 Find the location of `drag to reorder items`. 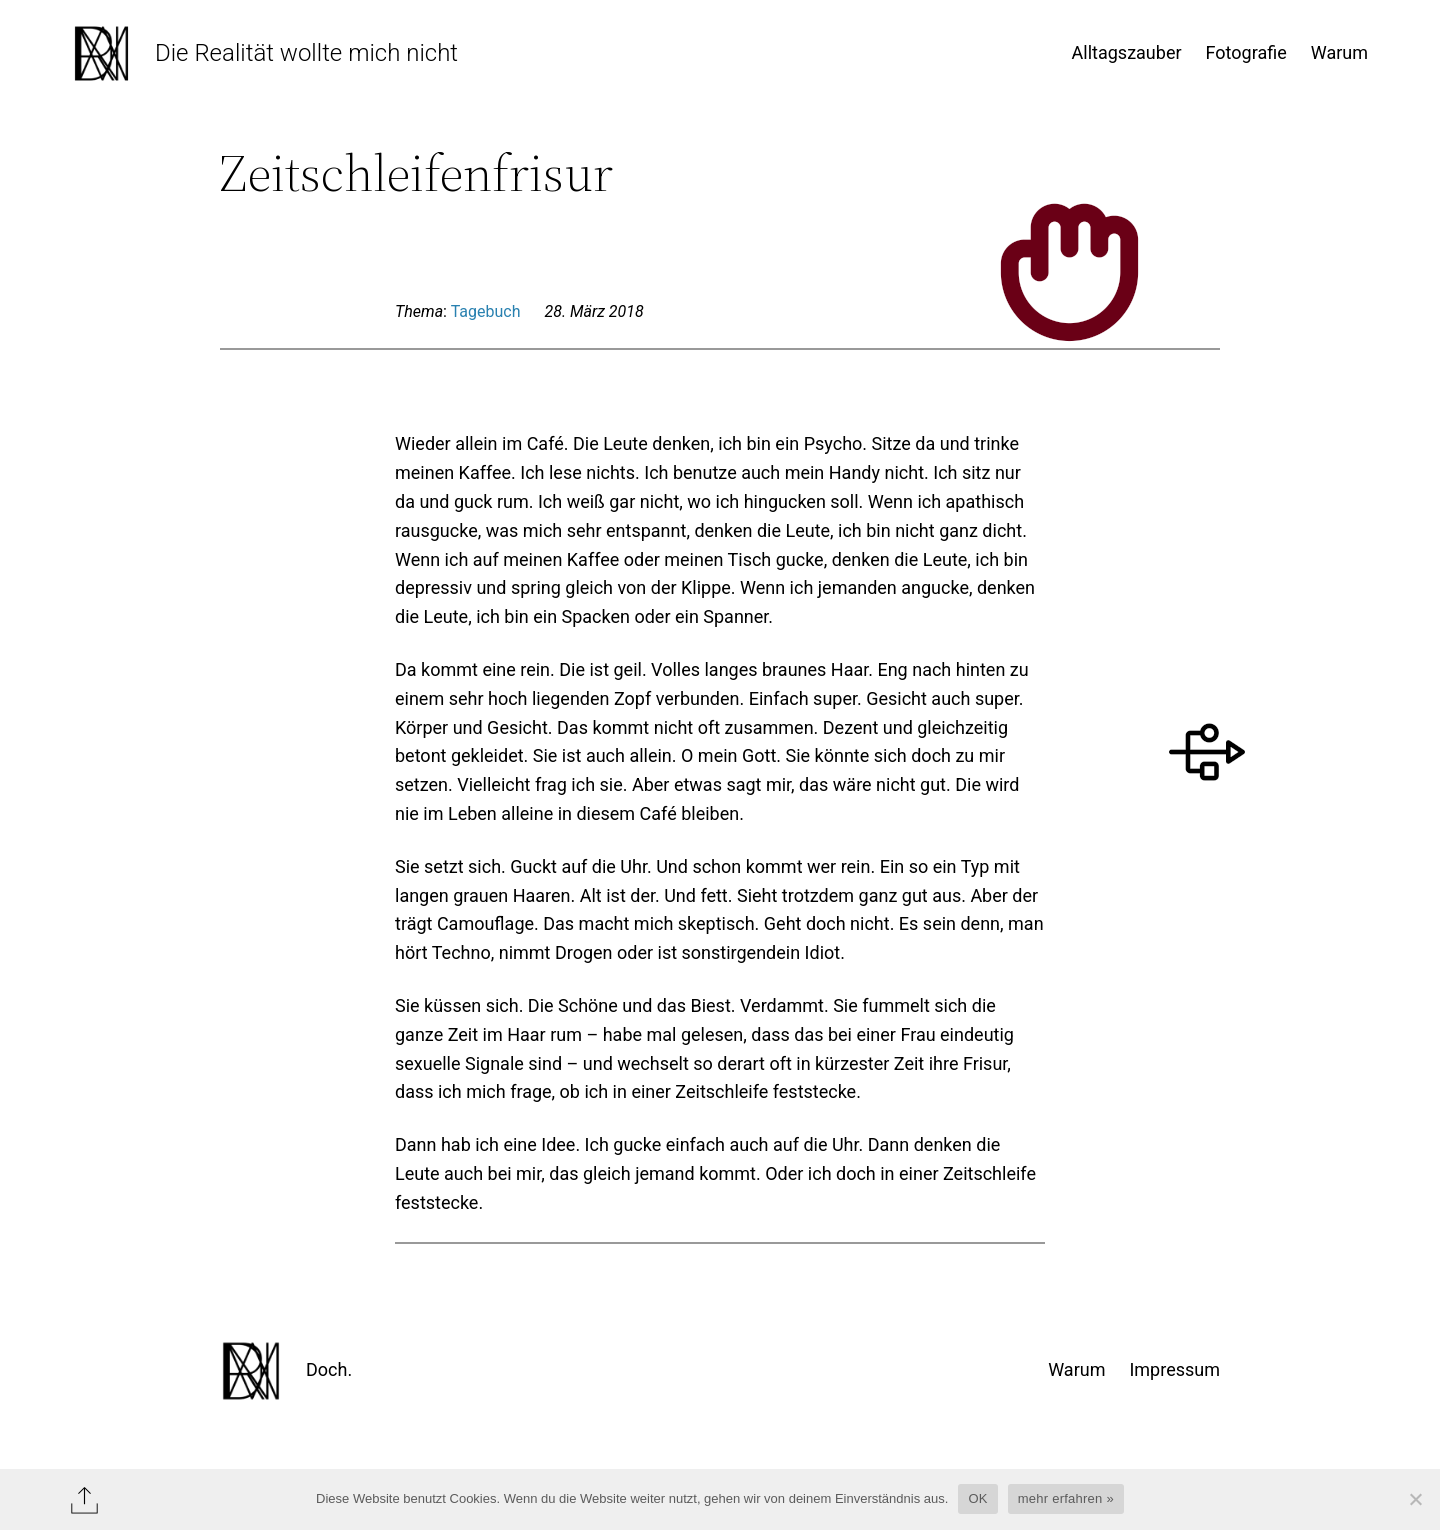

drag to reorder items is located at coordinates (1069, 254).